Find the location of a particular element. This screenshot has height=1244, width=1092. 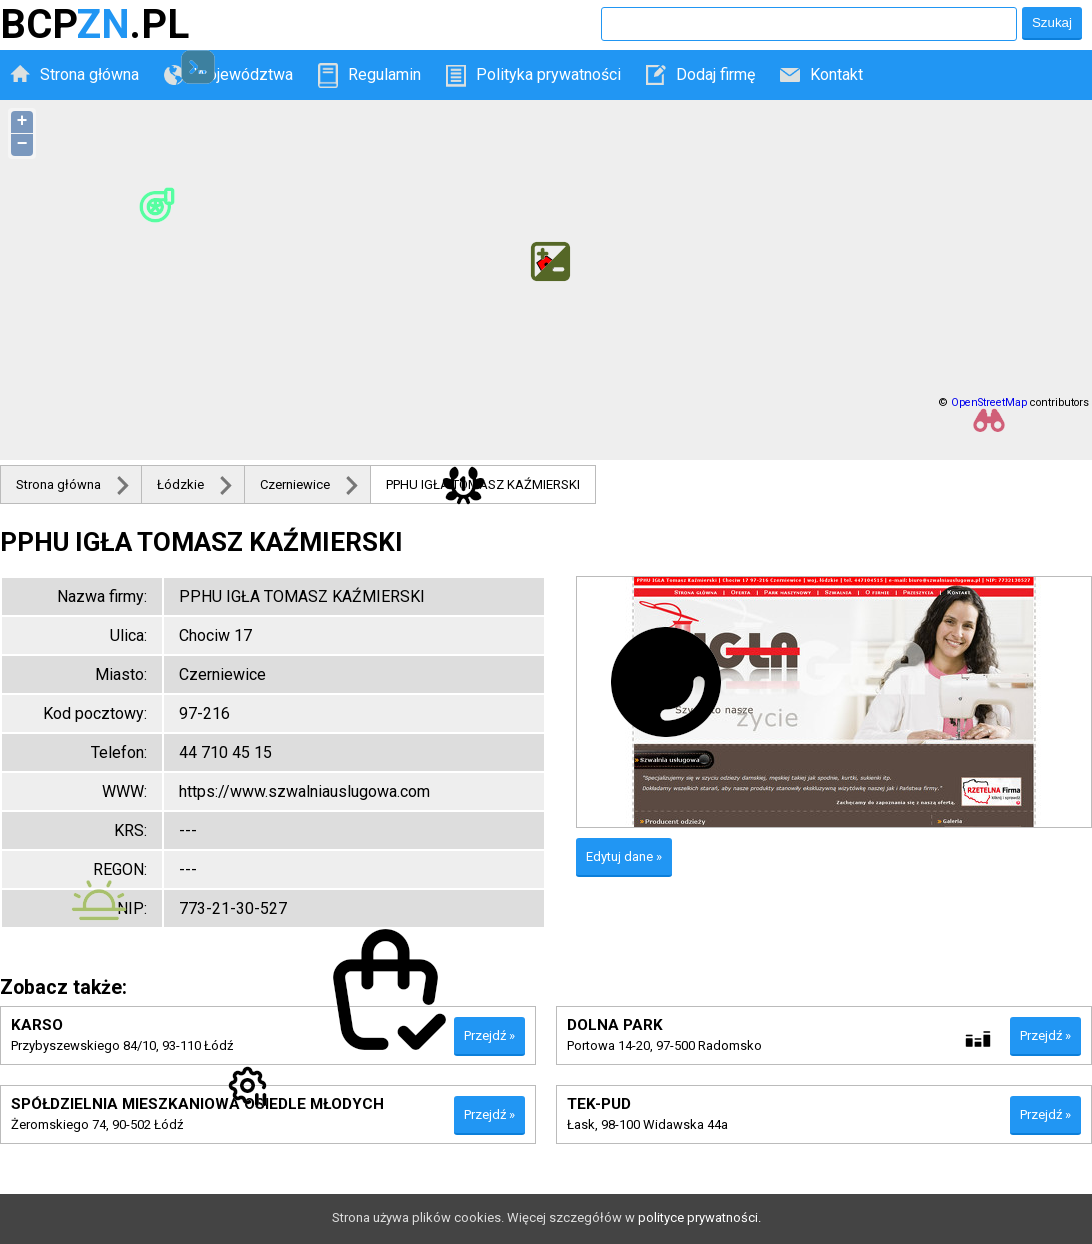

purchase completed successfully is located at coordinates (385, 989).